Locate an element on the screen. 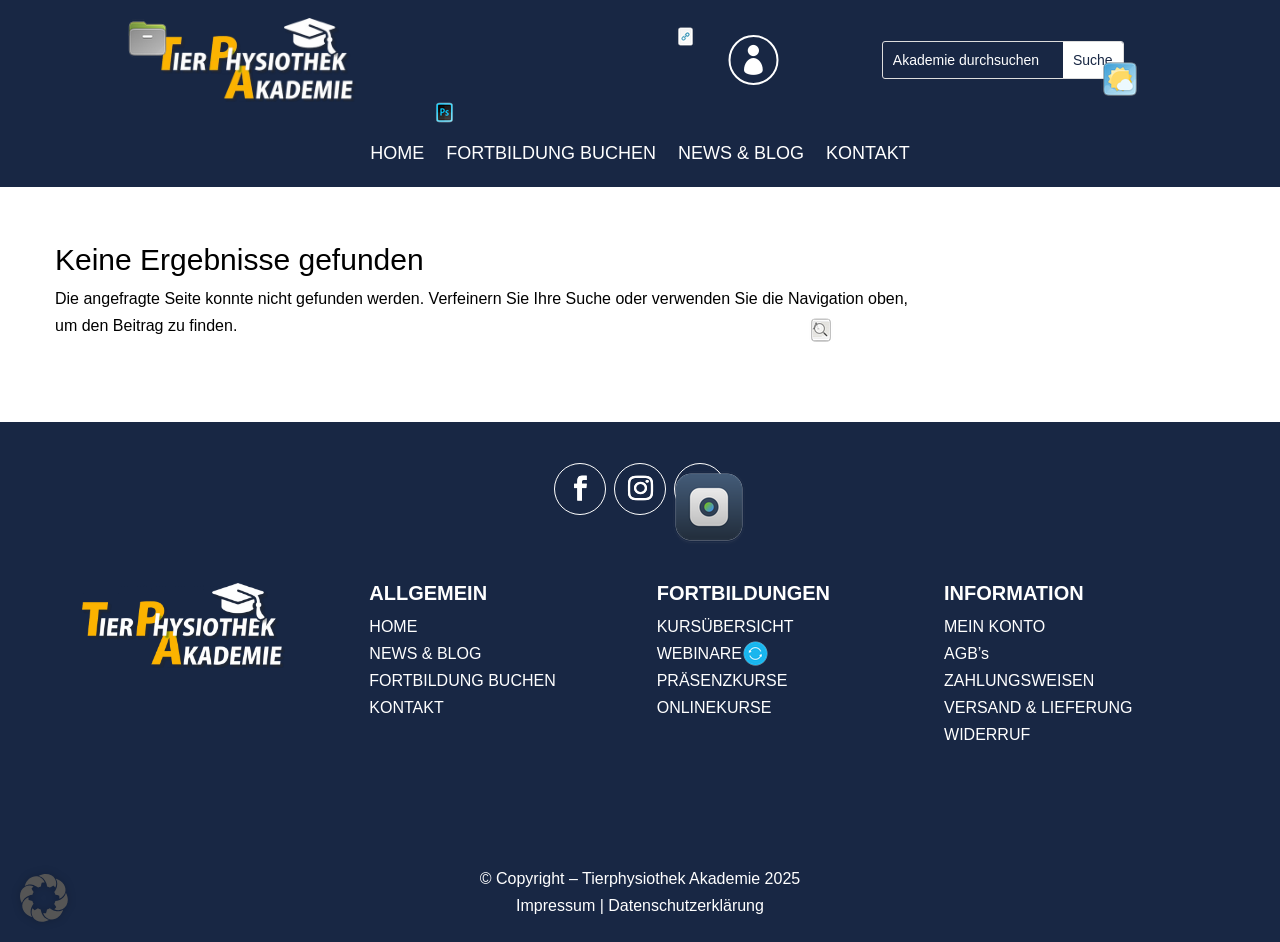  open the weather app is located at coordinates (1120, 79).